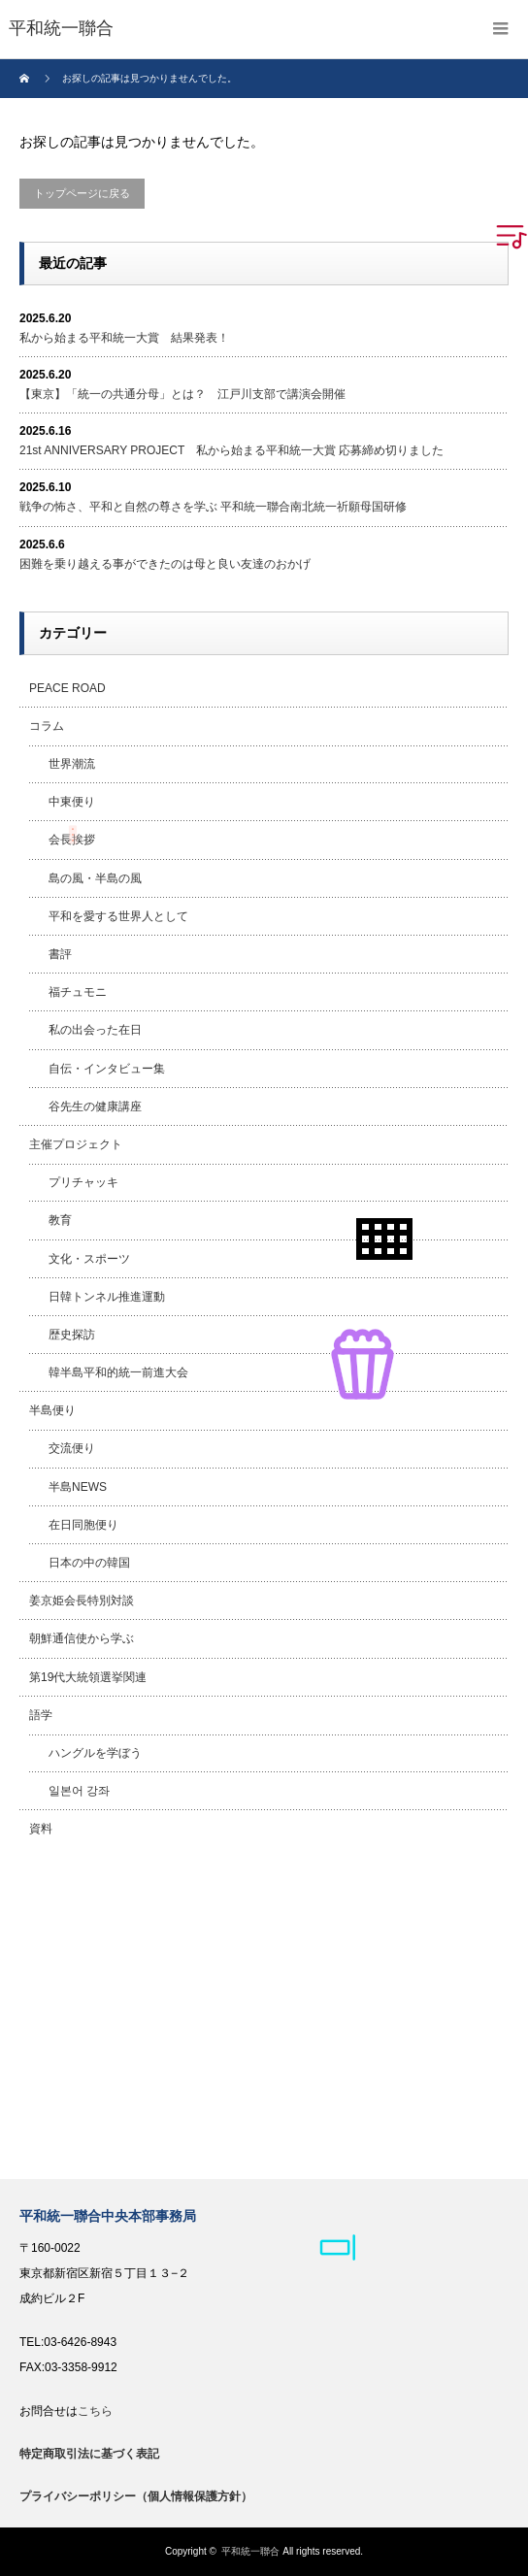 This screenshot has height=2576, width=528. What do you see at coordinates (362, 1364) in the screenshot?
I see `access movies or entertainment content` at bounding box center [362, 1364].